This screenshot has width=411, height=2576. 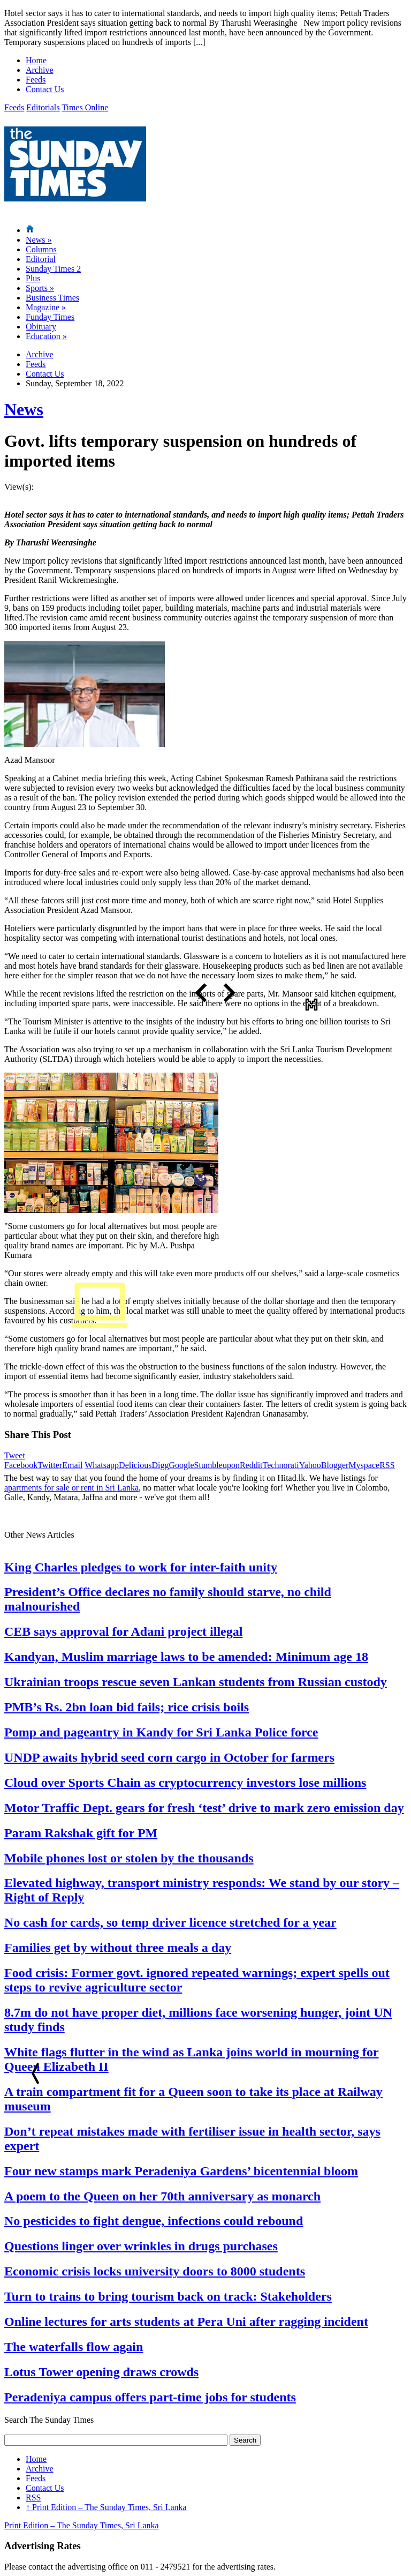 What do you see at coordinates (215, 993) in the screenshot?
I see `view or edit source code` at bounding box center [215, 993].